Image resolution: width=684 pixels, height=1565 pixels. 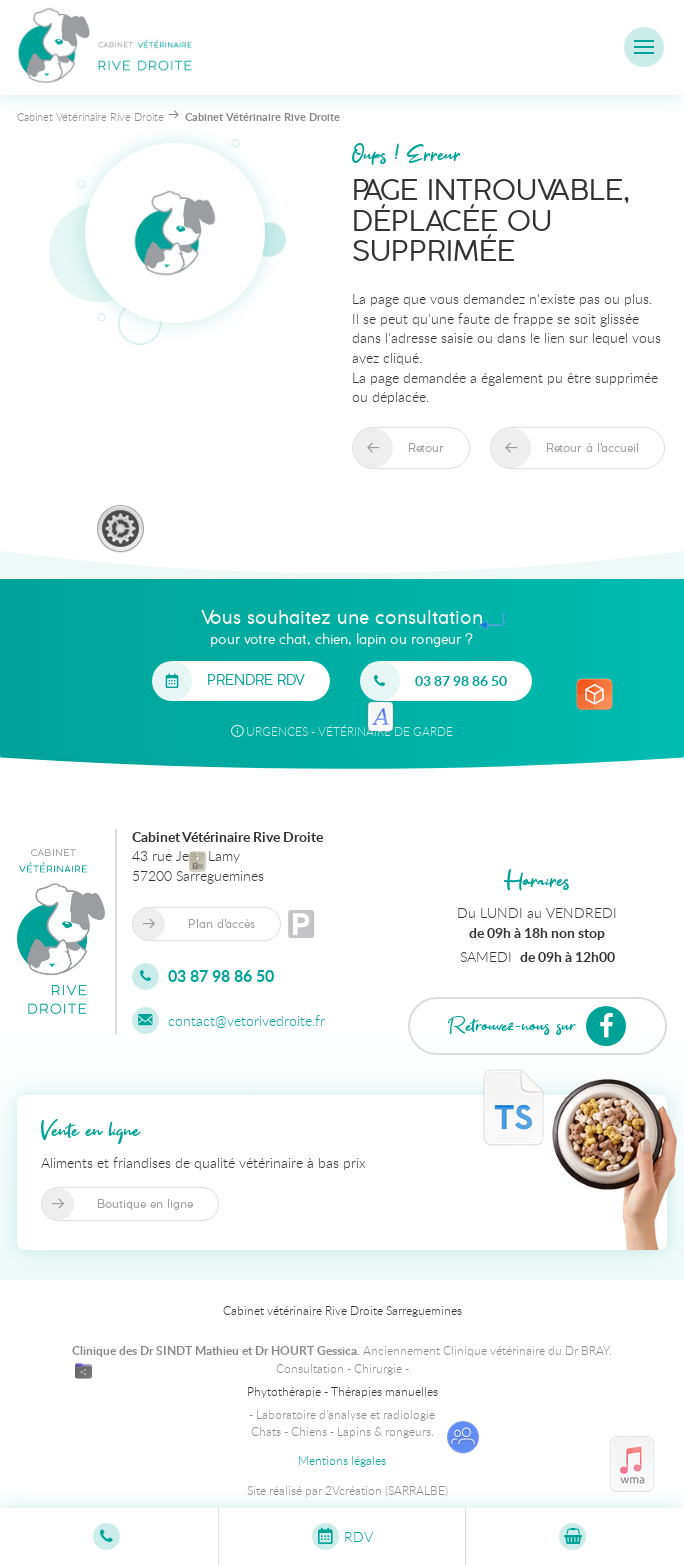 I want to click on reply to this email, so click(x=491, y=619).